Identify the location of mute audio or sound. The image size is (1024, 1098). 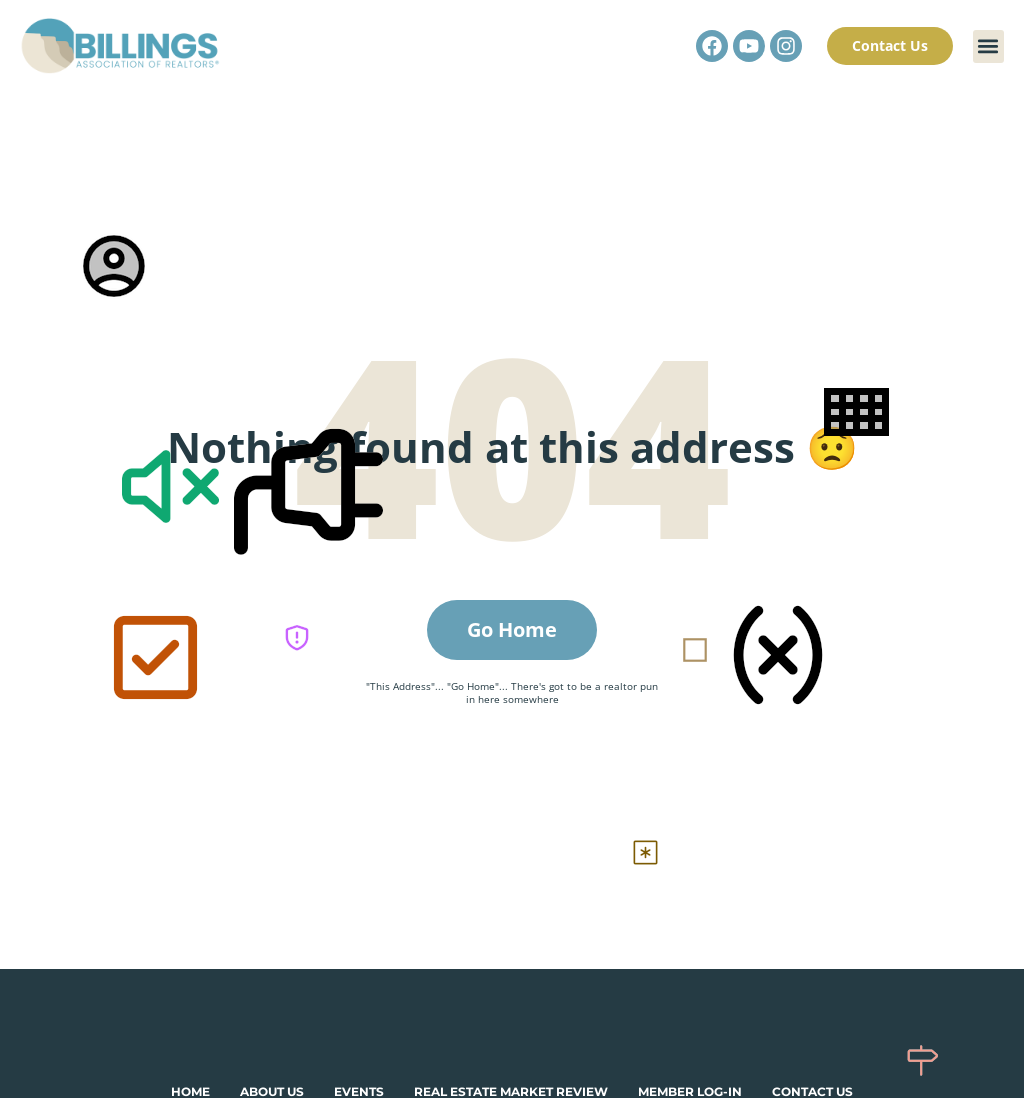
(170, 486).